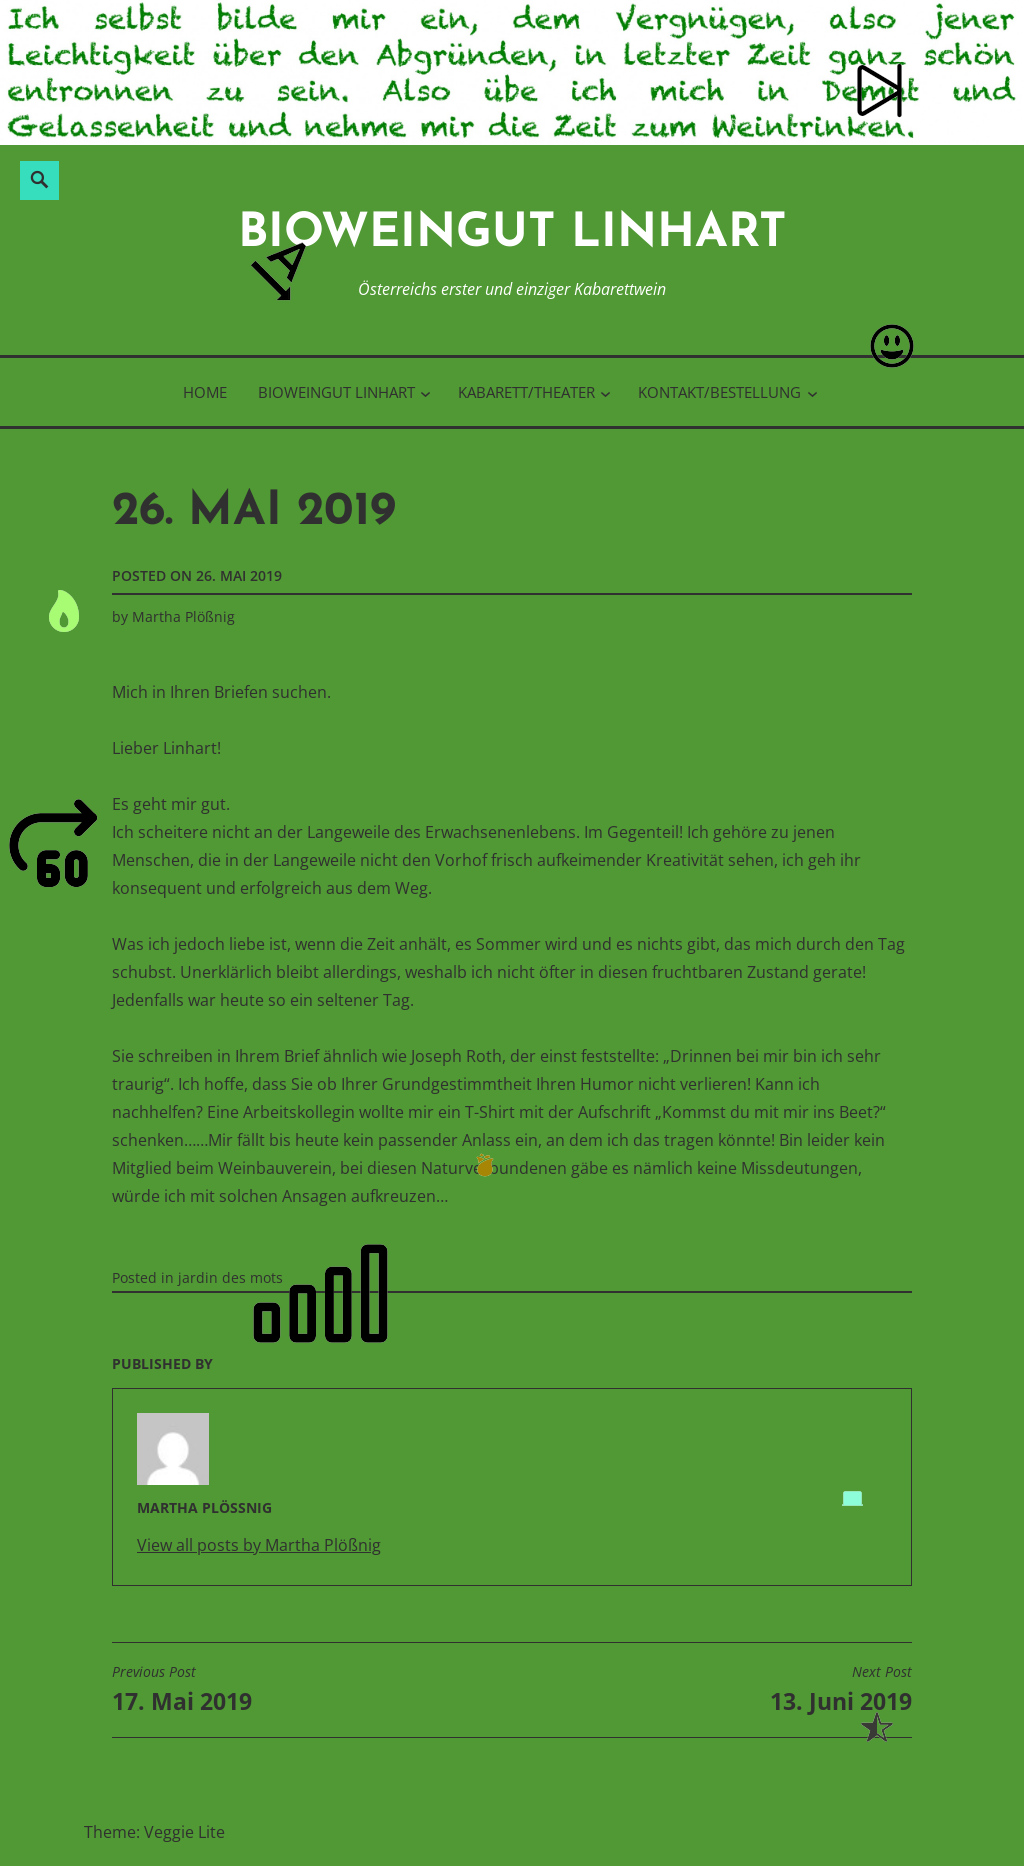 The image size is (1024, 1866). I want to click on select a rose or flower emoji, so click(485, 1165).